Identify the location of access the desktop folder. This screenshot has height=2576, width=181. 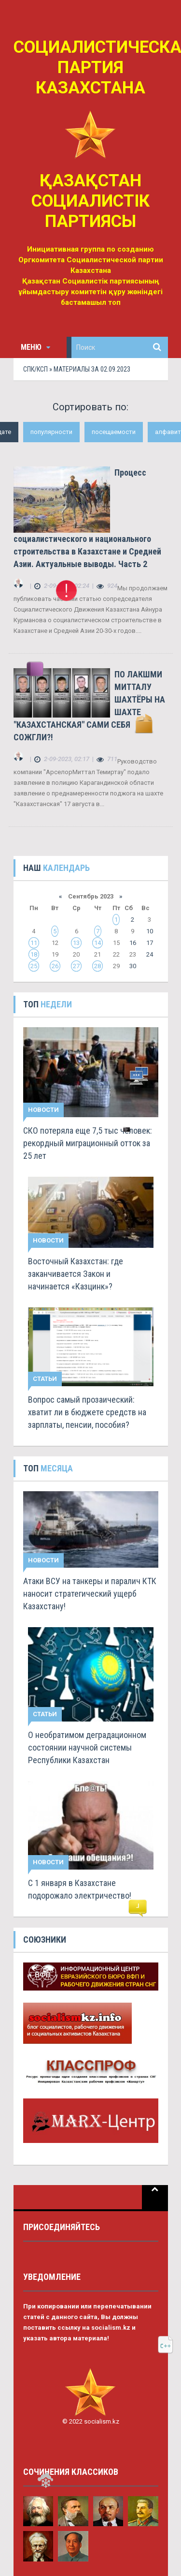
(35, 668).